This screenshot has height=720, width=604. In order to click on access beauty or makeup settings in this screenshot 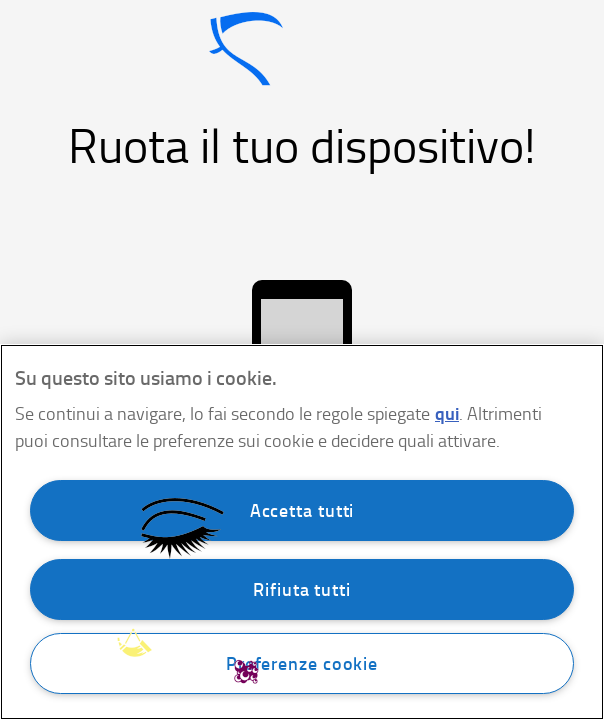, I will do `click(182, 528)`.